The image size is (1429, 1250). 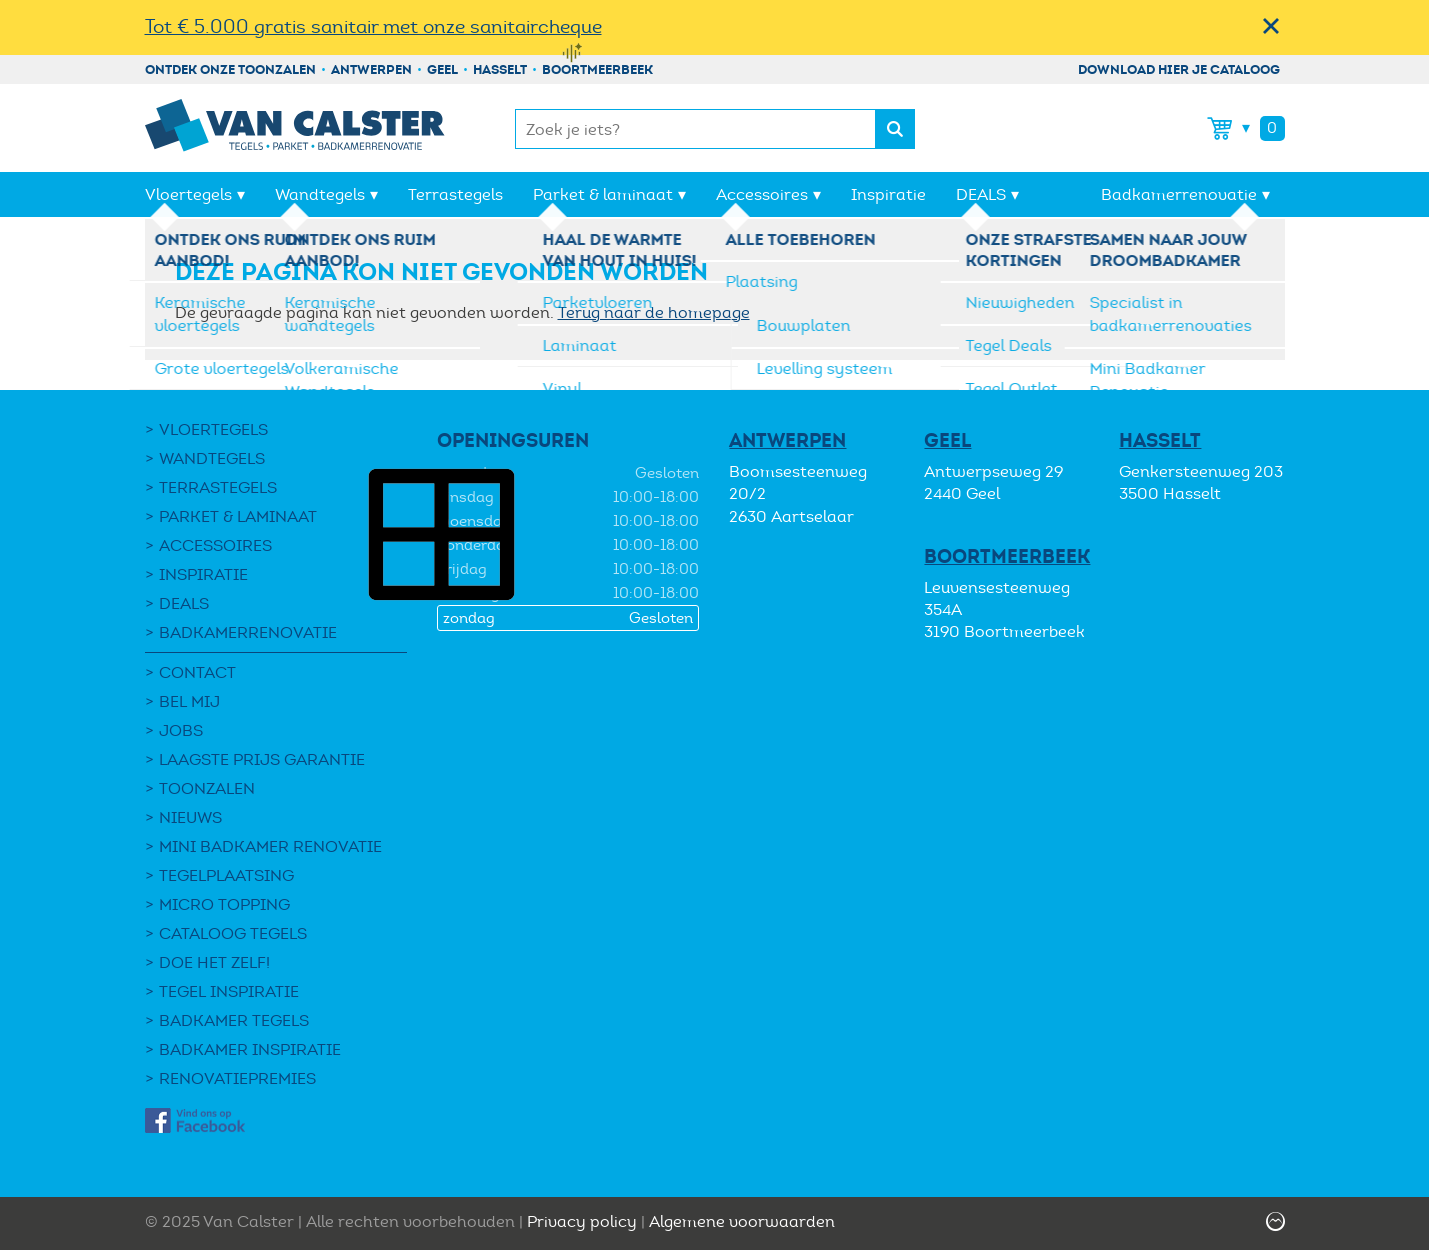 What do you see at coordinates (571, 53) in the screenshot?
I see `activate AI voice assistant` at bounding box center [571, 53].